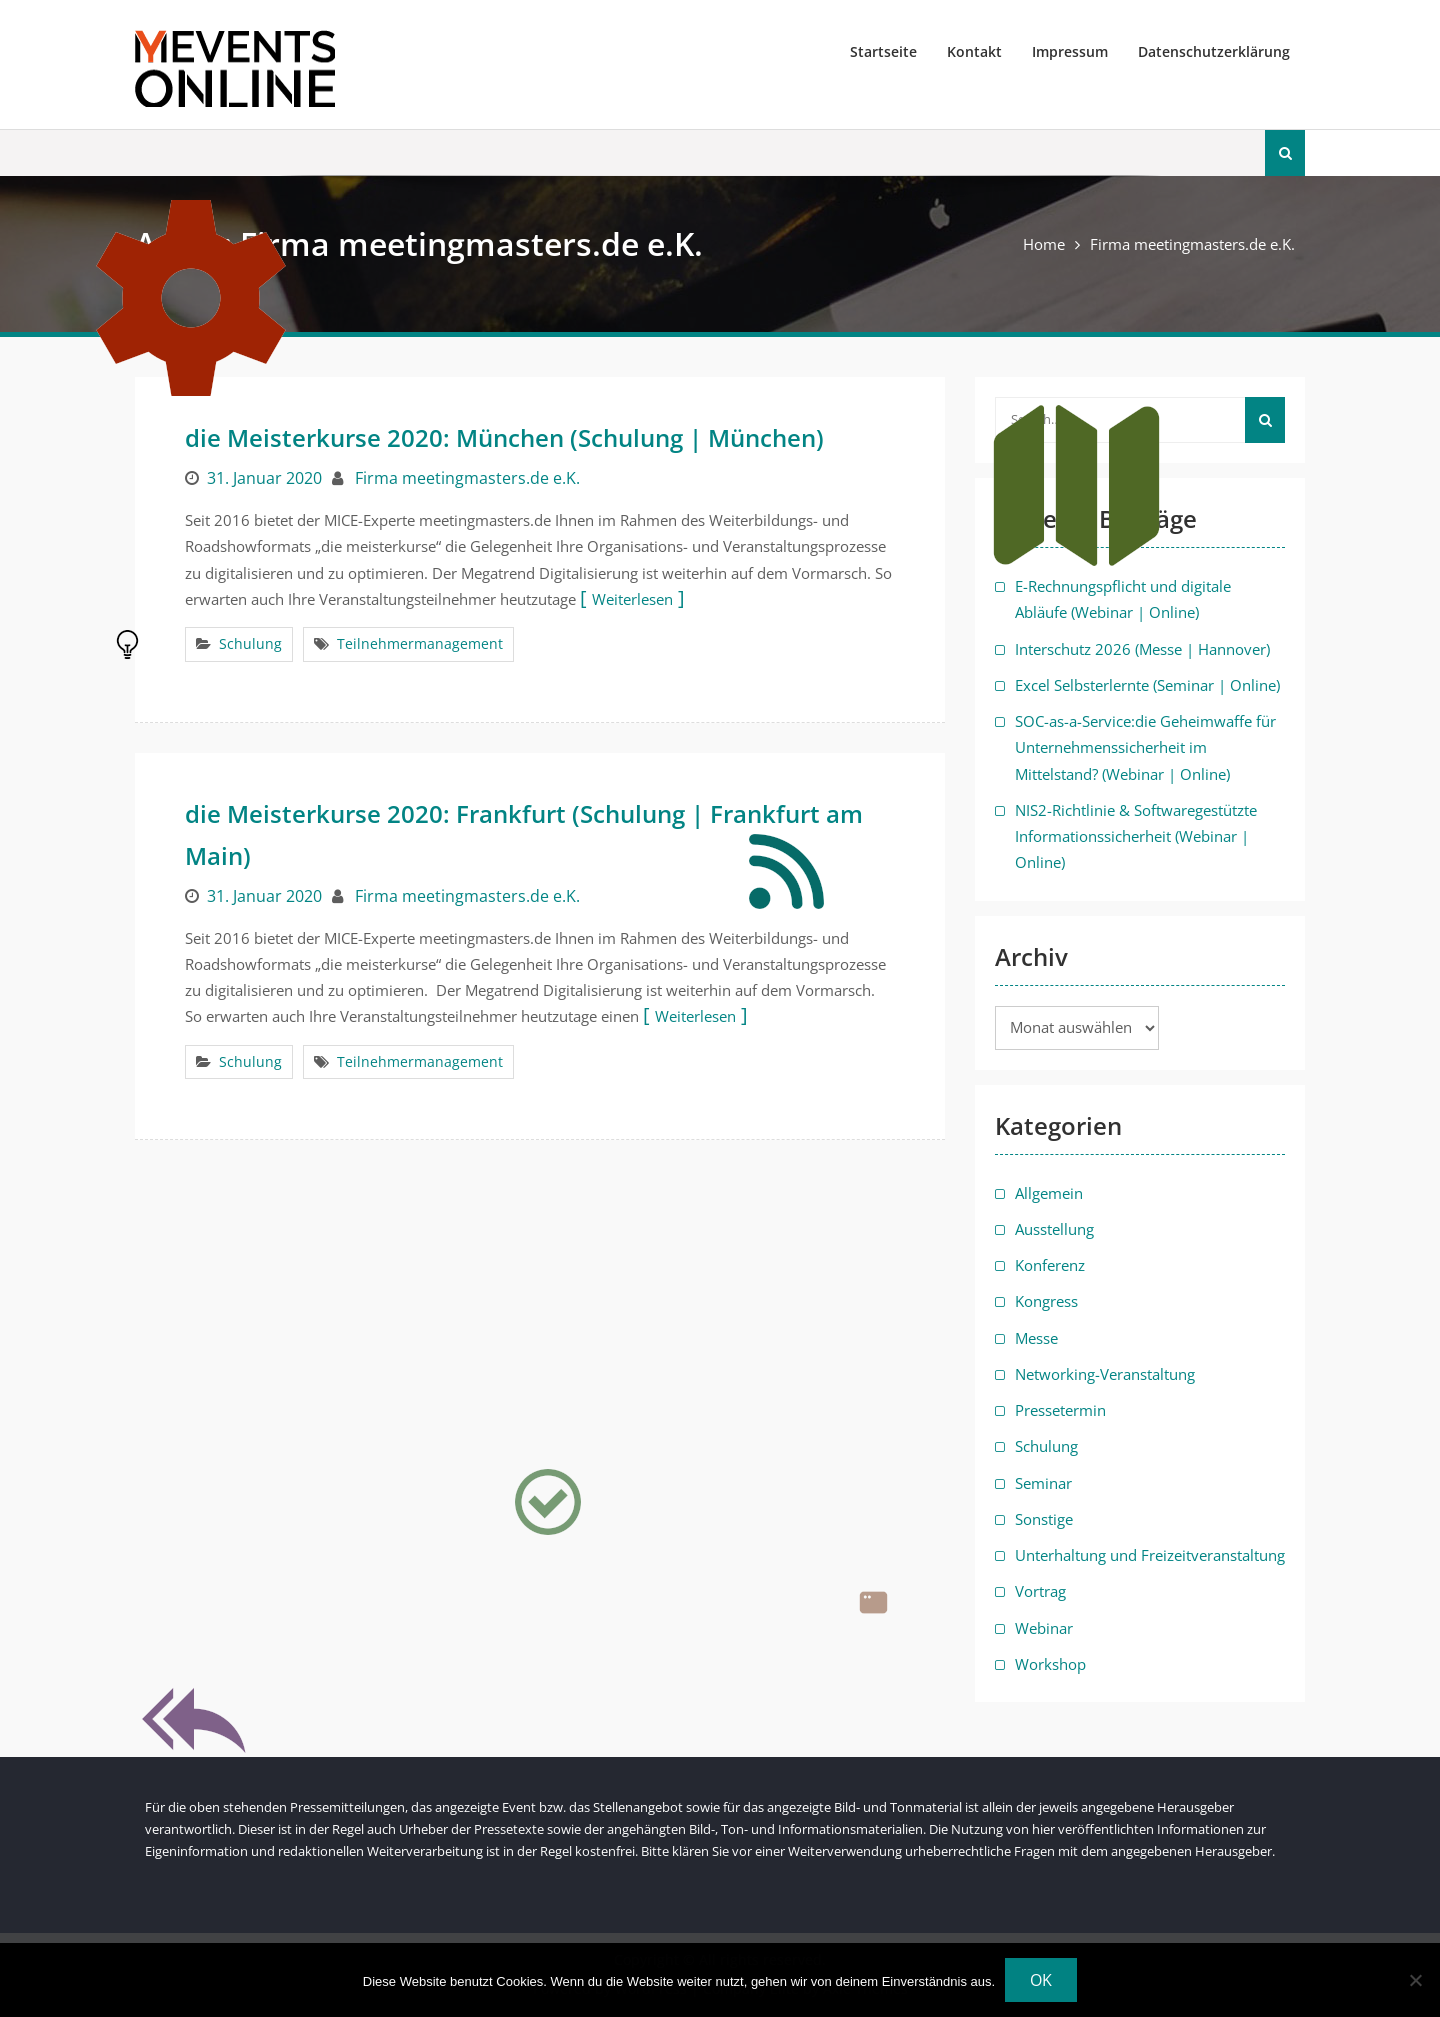 This screenshot has width=1440, height=2017. I want to click on access settings, so click(191, 298).